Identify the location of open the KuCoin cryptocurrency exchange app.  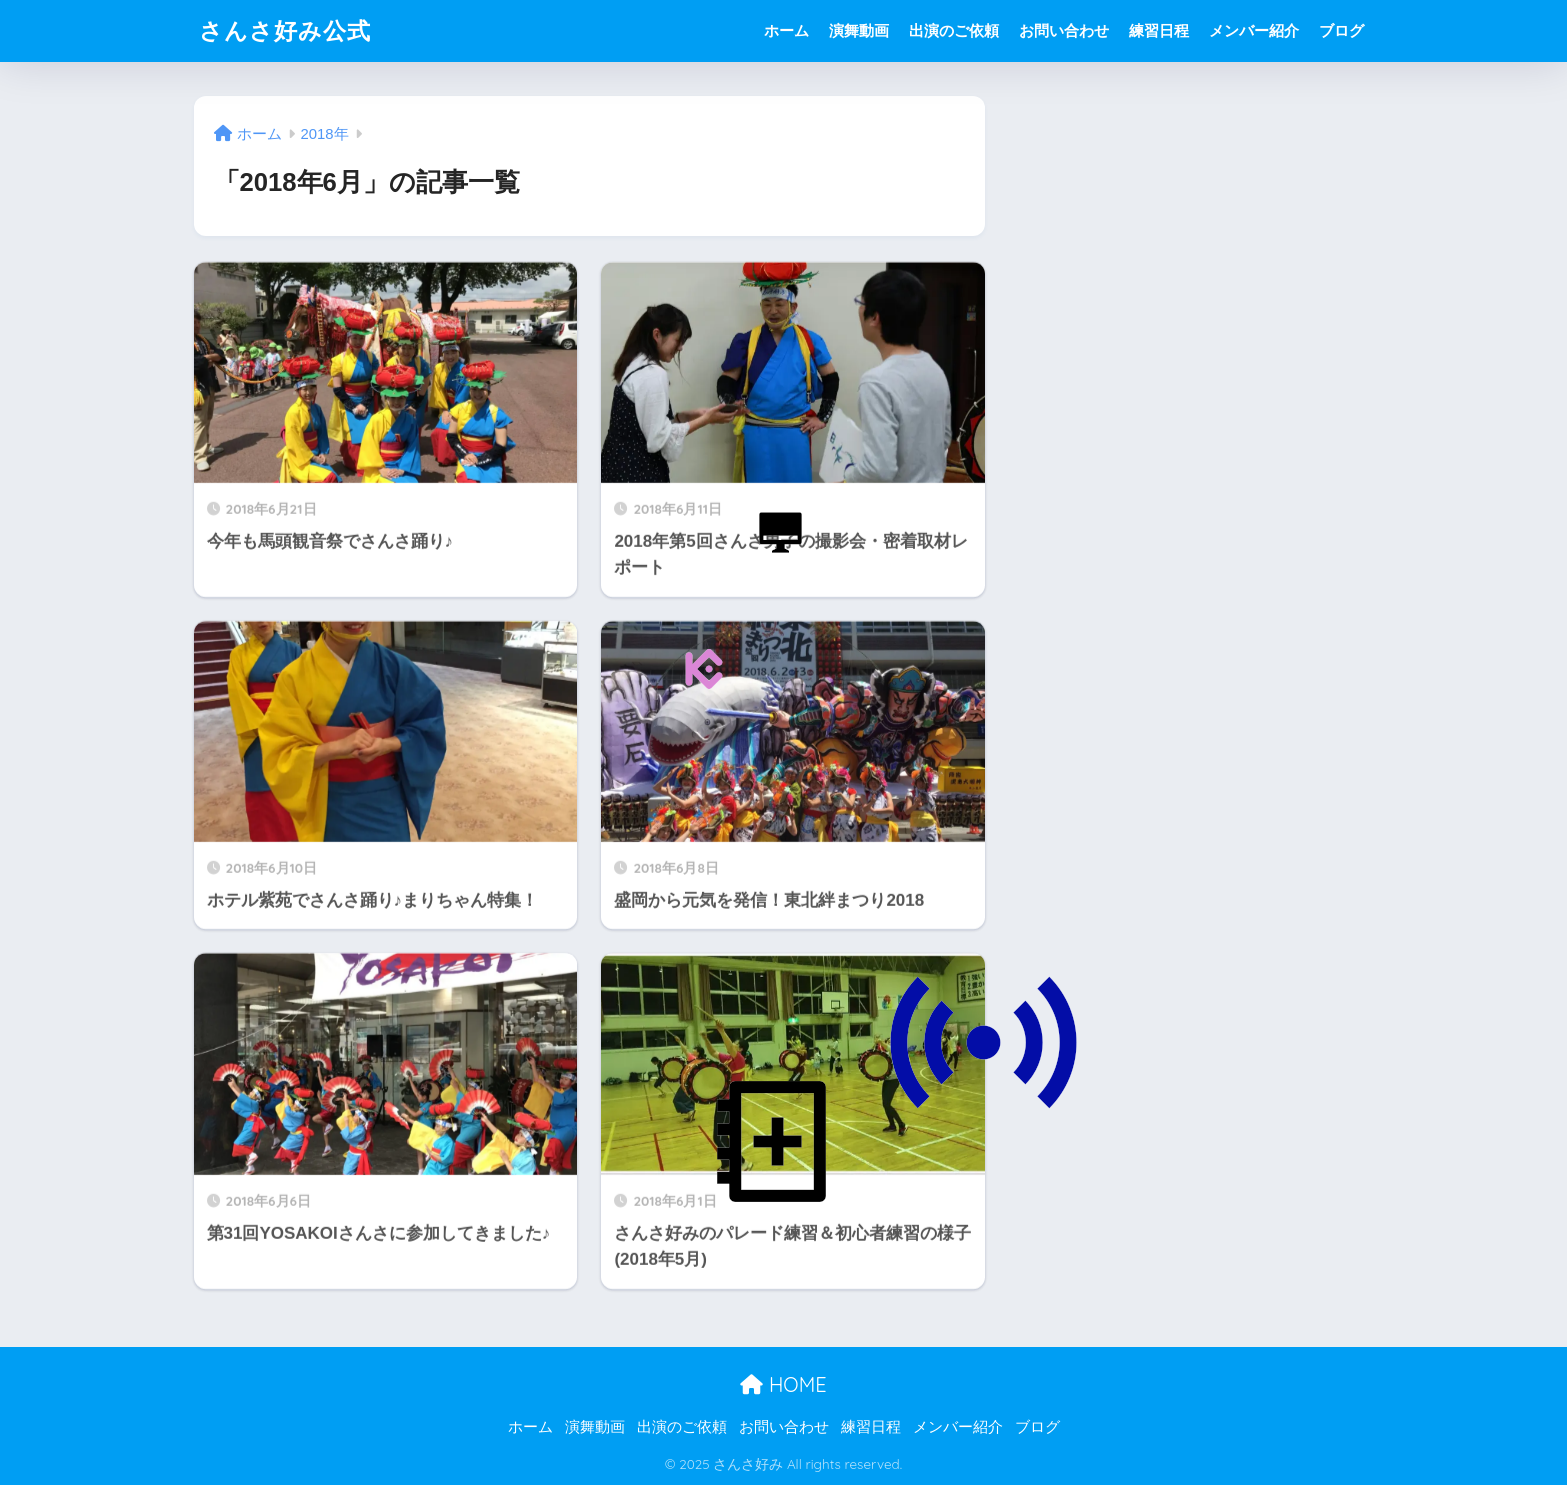
(704, 669).